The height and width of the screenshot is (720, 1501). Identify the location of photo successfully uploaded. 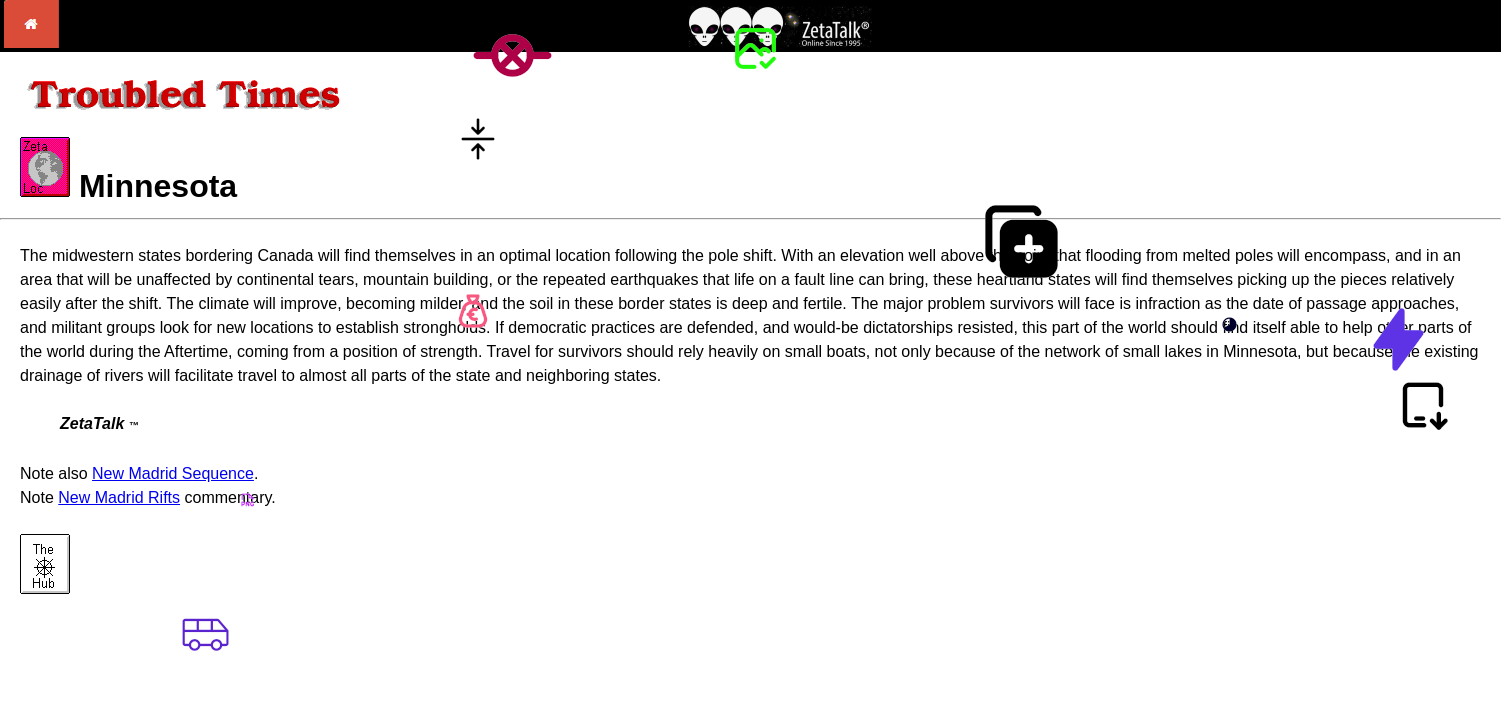
(755, 48).